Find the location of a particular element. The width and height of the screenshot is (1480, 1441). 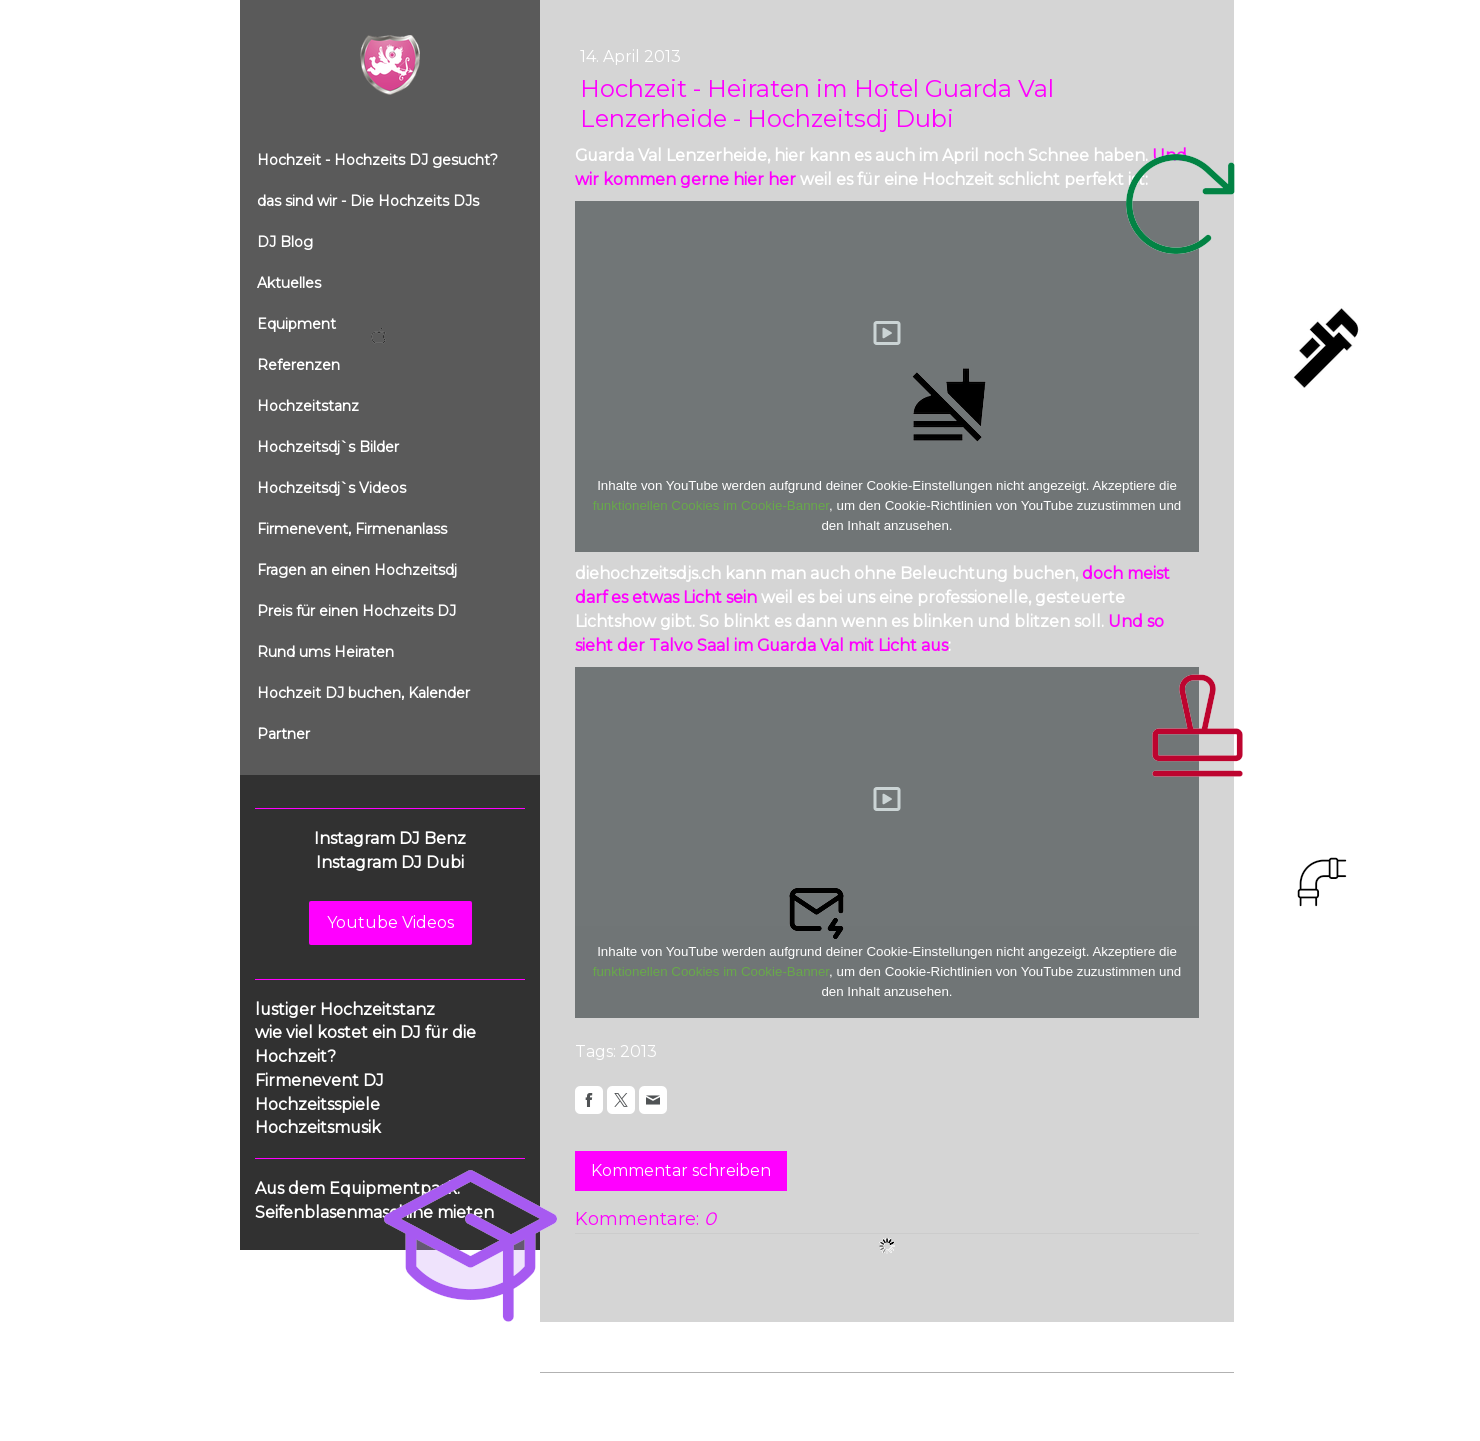

plumbing or pipeline connection indicator is located at coordinates (1320, 880).